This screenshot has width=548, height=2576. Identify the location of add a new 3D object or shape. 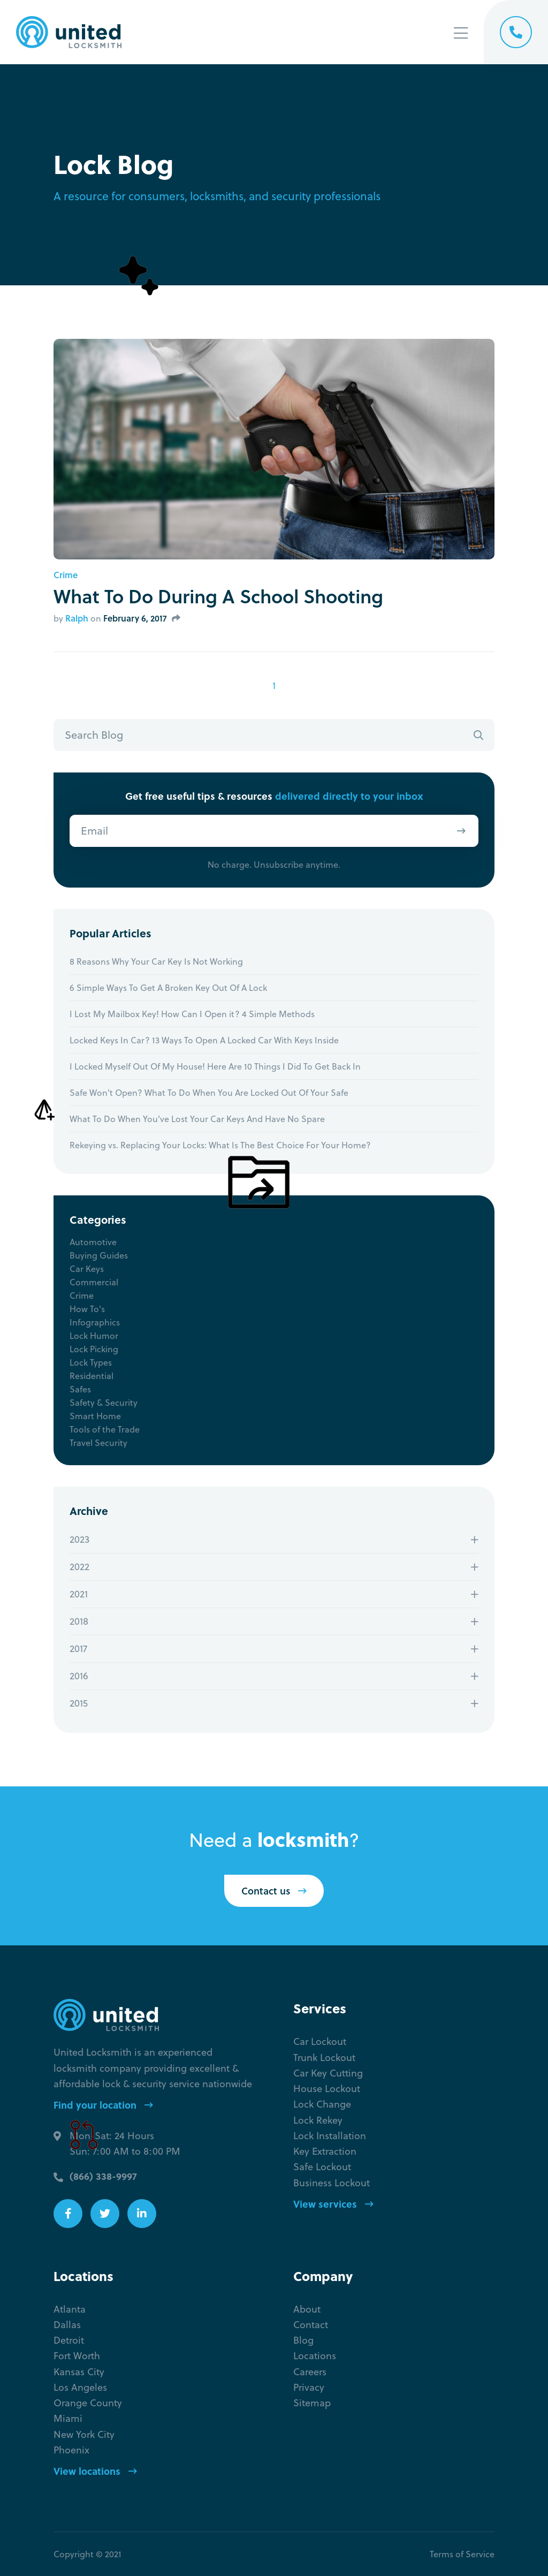
(44, 1110).